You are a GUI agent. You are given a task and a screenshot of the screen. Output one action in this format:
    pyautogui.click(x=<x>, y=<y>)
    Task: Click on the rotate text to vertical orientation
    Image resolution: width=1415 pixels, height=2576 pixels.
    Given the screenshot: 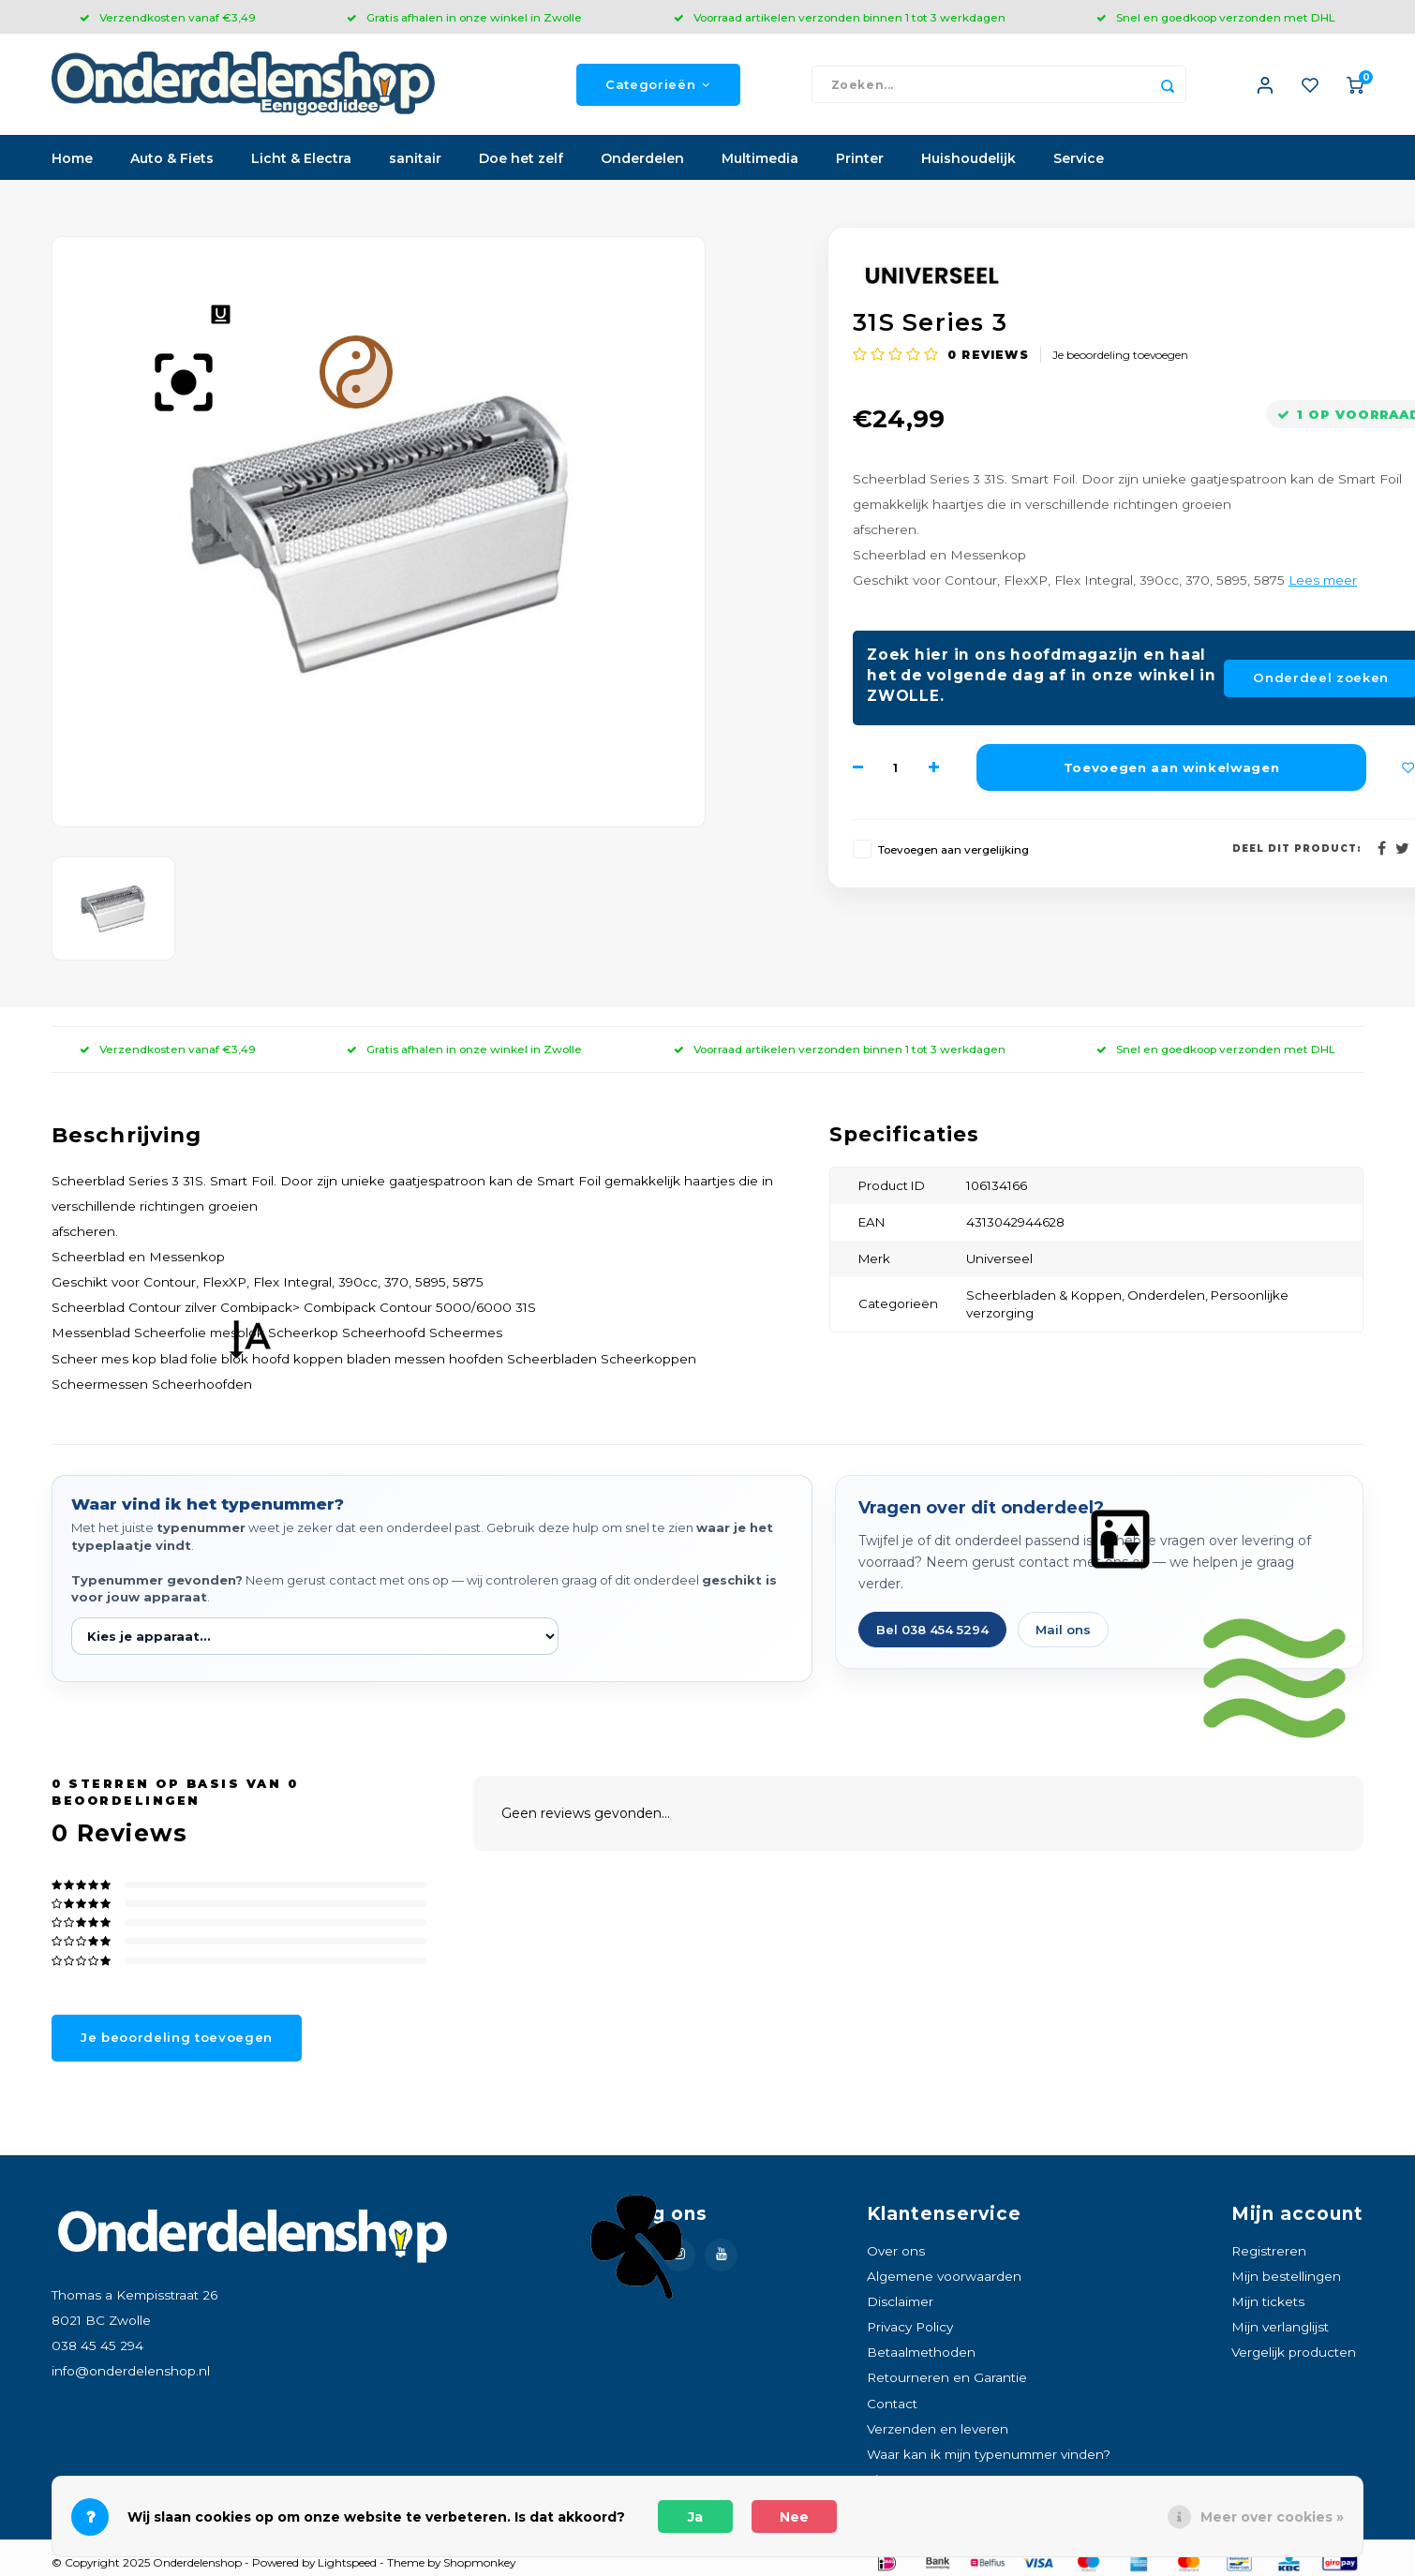 What is the action you would take?
    pyautogui.click(x=250, y=1339)
    